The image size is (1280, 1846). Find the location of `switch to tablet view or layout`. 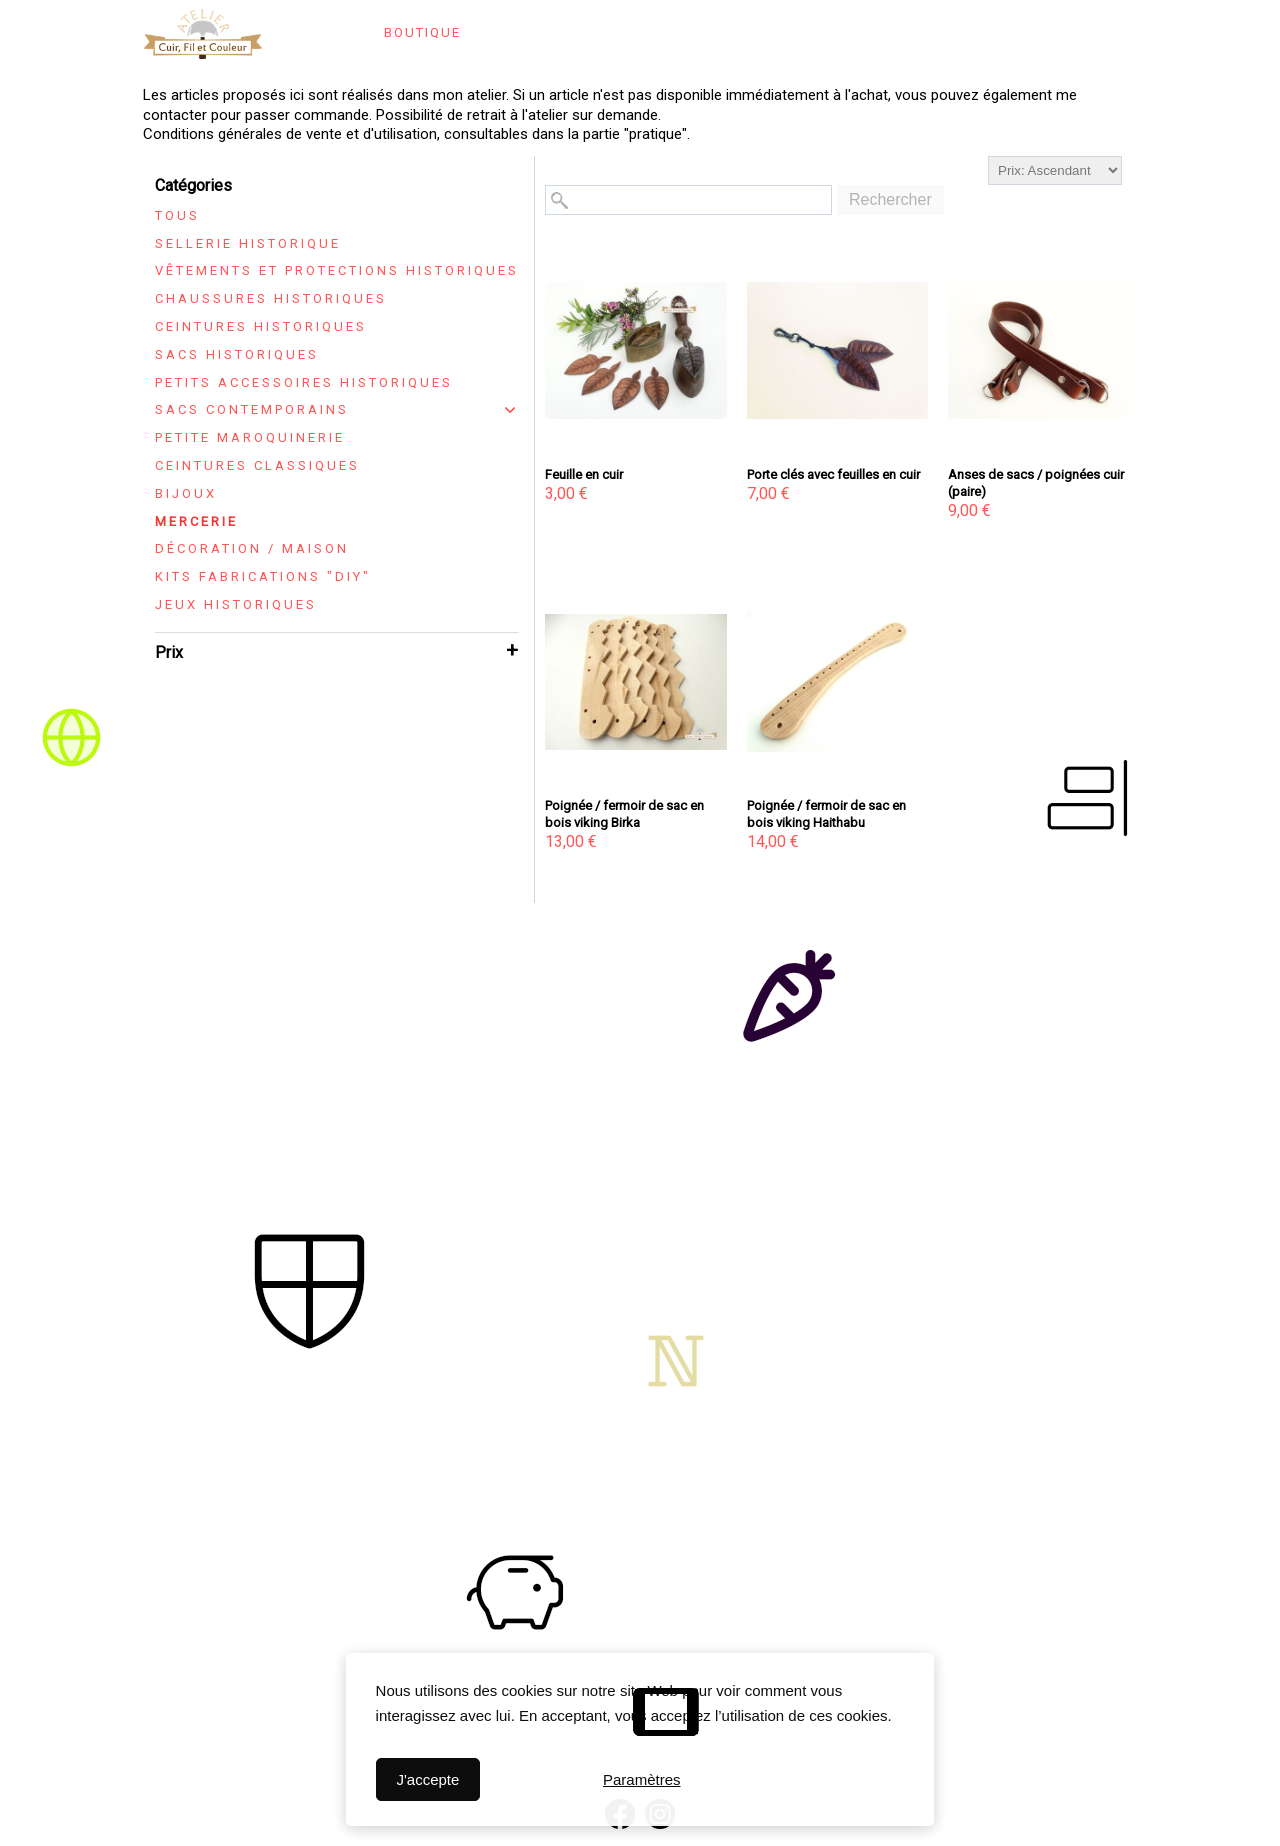

switch to tablet view or layout is located at coordinates (666, 1712).